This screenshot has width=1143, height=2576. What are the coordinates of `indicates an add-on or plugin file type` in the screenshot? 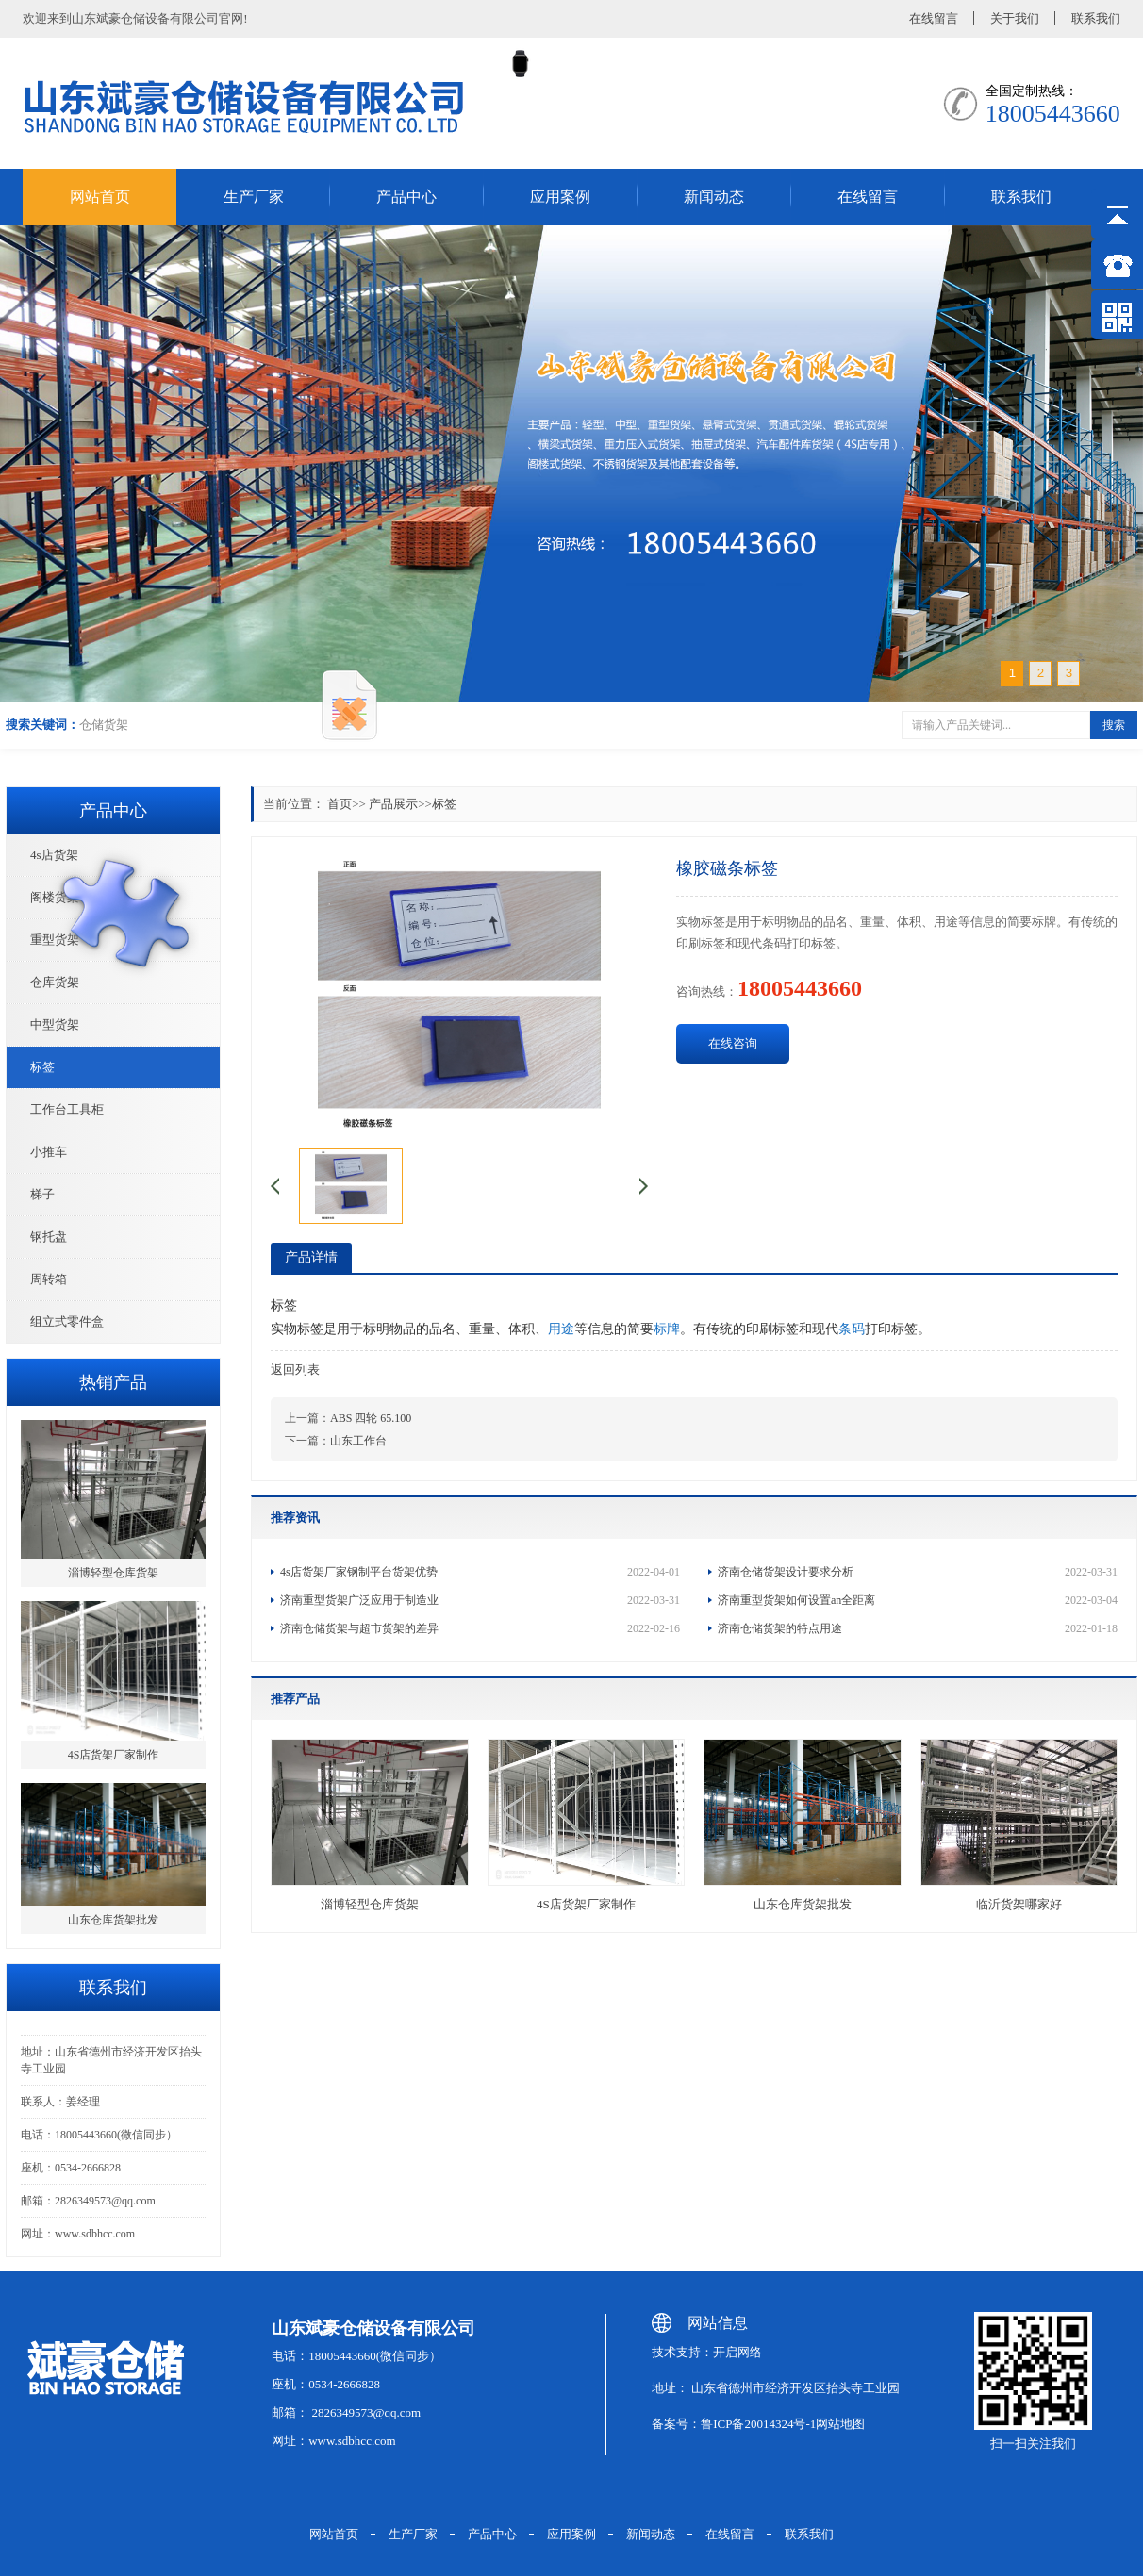 It's located at (123, 912).